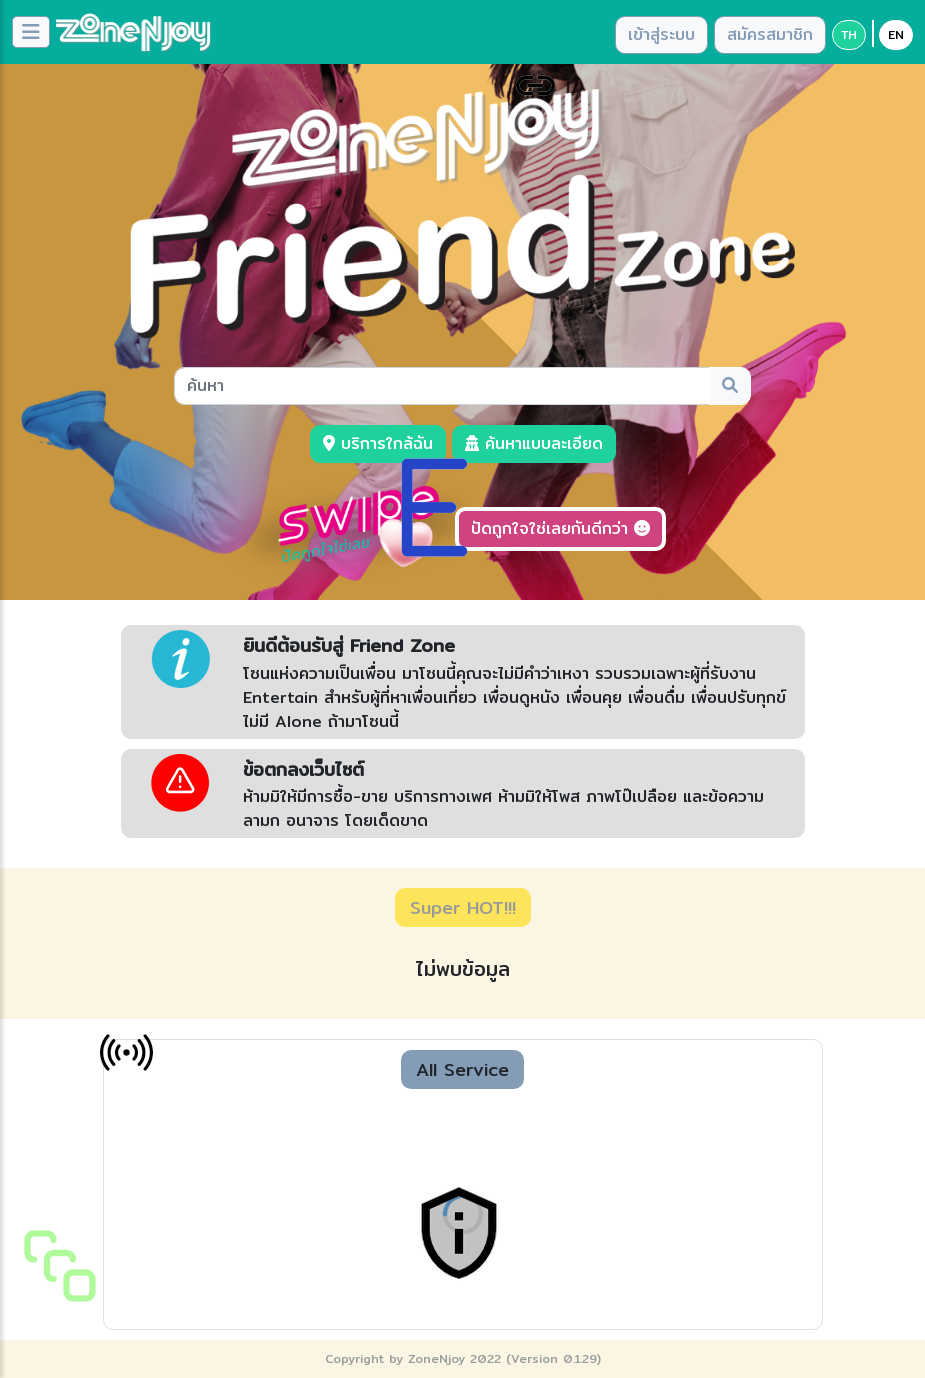  What do you see at coordinates (459, 1233) in the screenshot?
I see `view privacy policy or information` at bounding box center [459, 1233].